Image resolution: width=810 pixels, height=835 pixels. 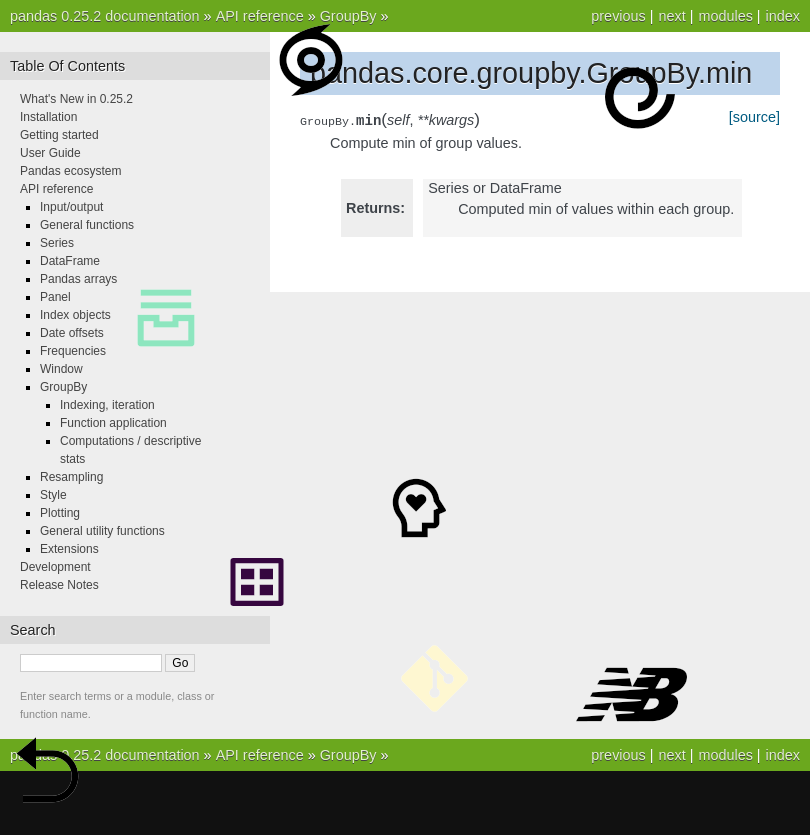 I want to click on access mental health resources, so click(x=419, y=508).